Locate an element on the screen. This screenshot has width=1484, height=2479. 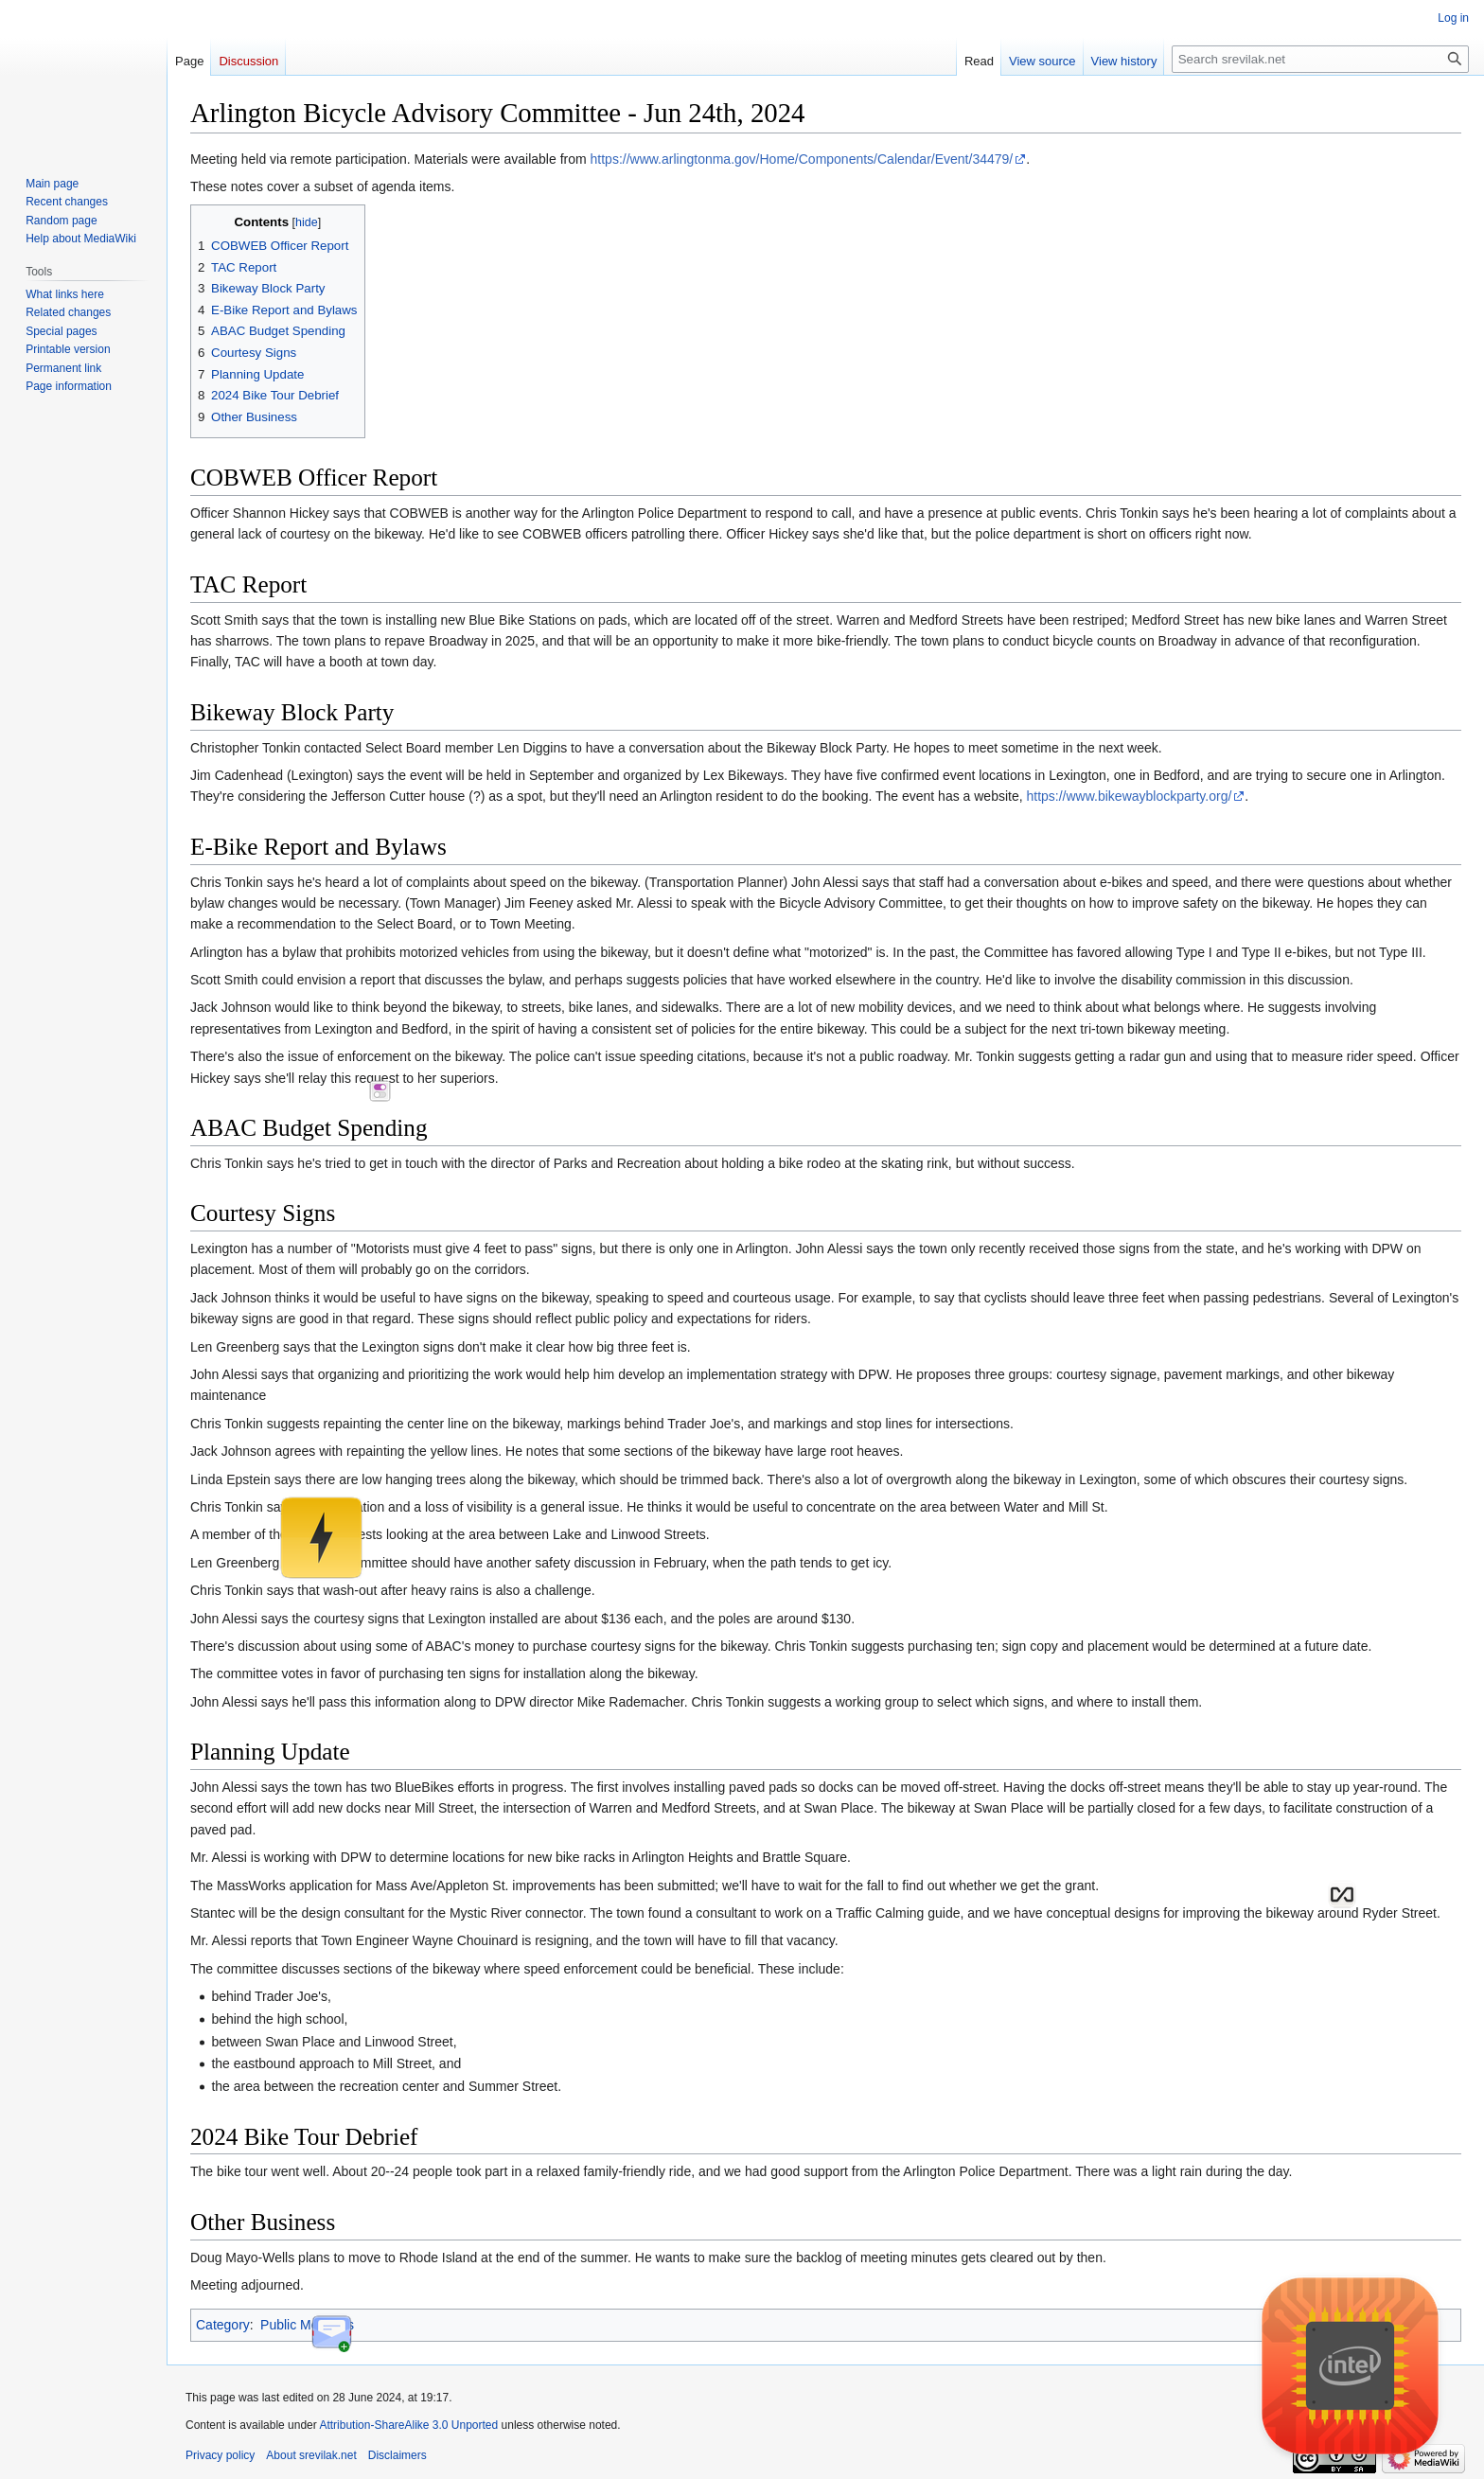
open AnythingLLM app is located at coordinates (1342, 1894).